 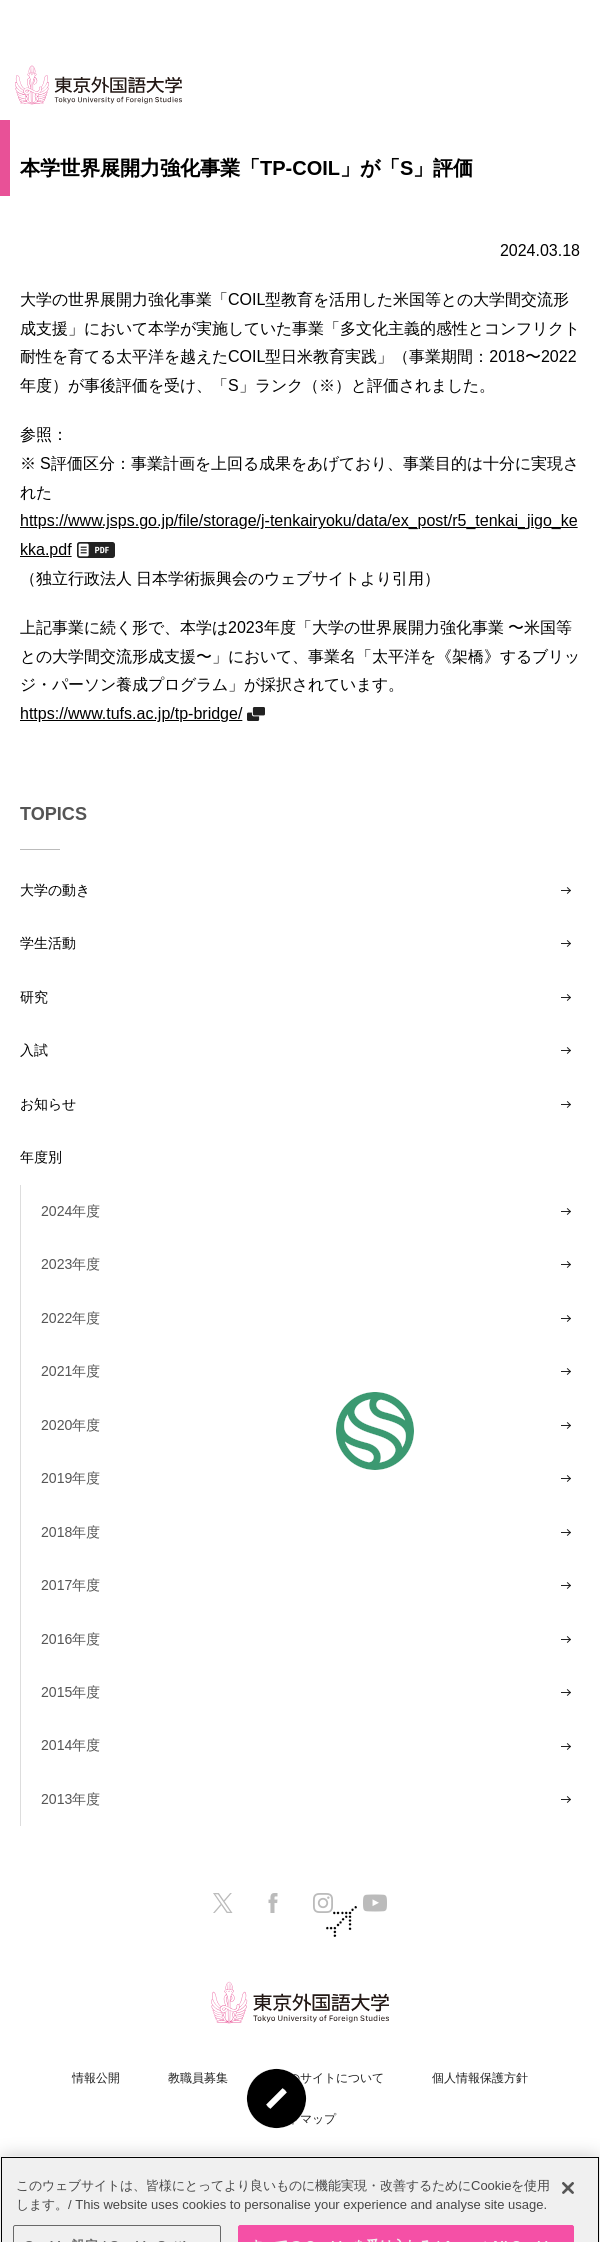 What do you see at coordinates (375, 1431) in the screenshot?
I see `open the spond app` at bounding box center [375, 1431].